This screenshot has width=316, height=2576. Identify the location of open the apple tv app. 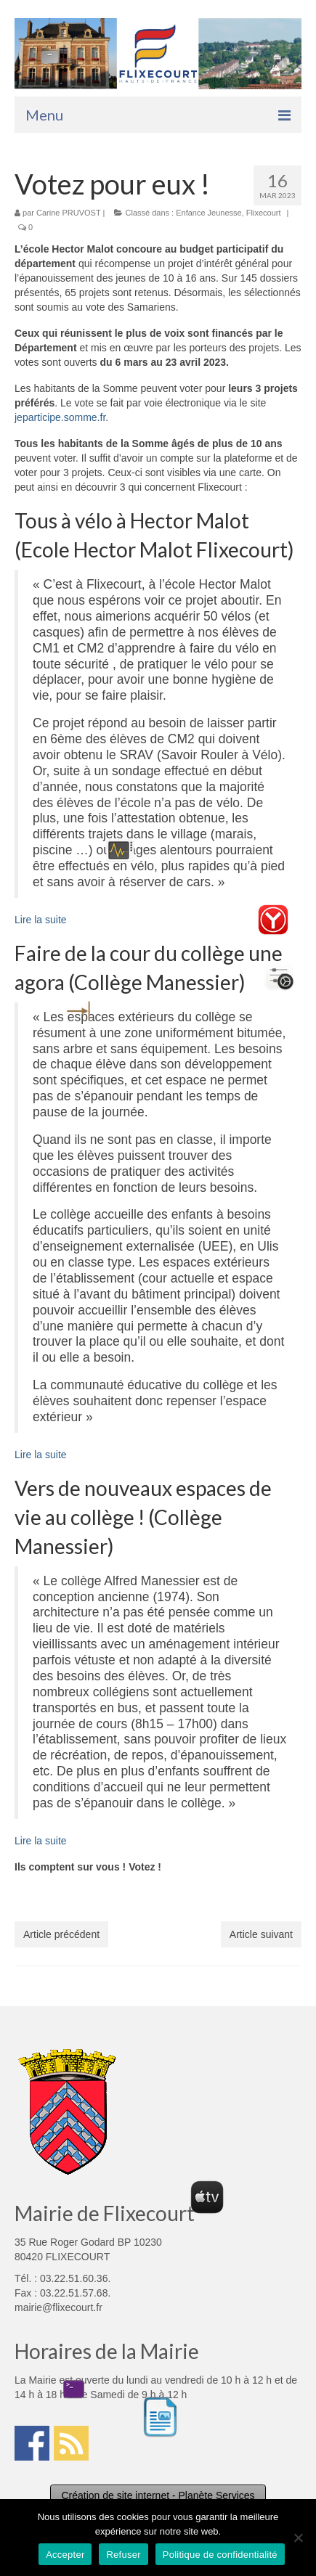
(207, 2197).